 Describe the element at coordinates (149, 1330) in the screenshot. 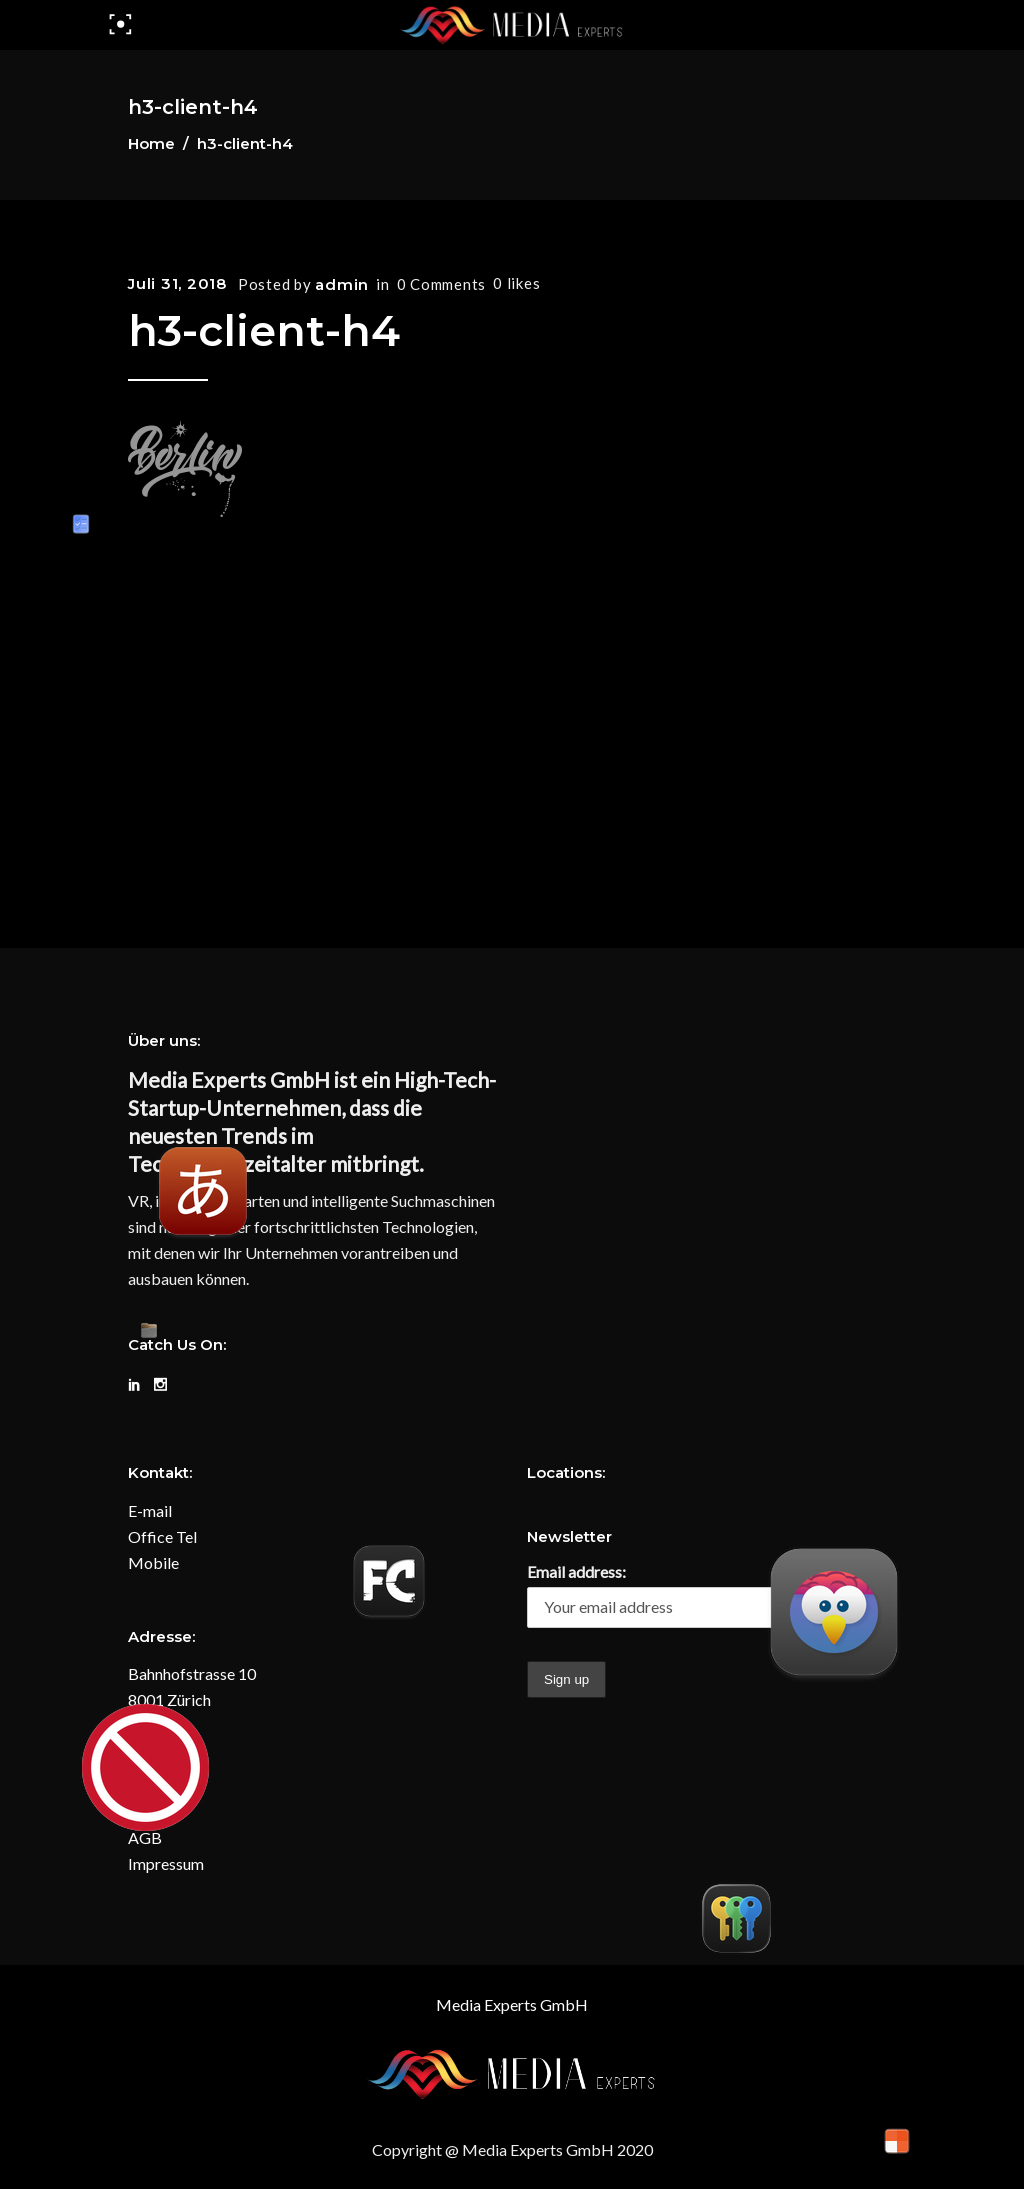

I see `drop files here to move them into this folder` at that location.